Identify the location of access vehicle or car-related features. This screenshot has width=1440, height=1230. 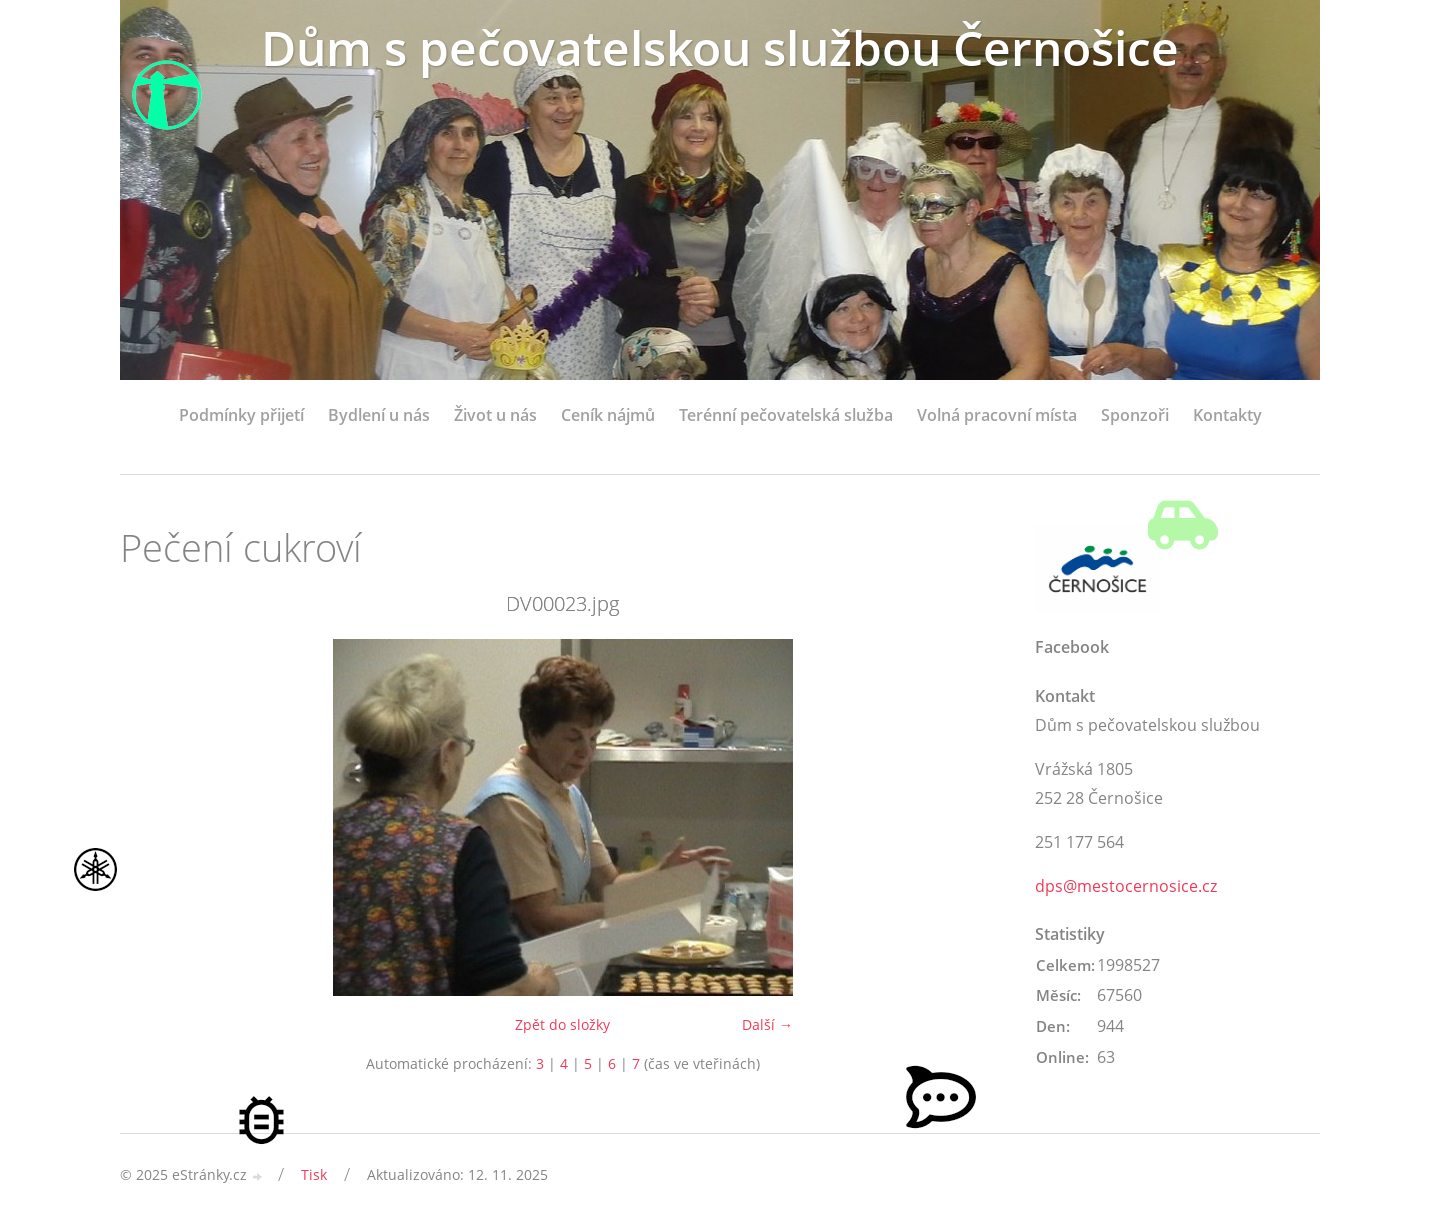
(1183, 525).